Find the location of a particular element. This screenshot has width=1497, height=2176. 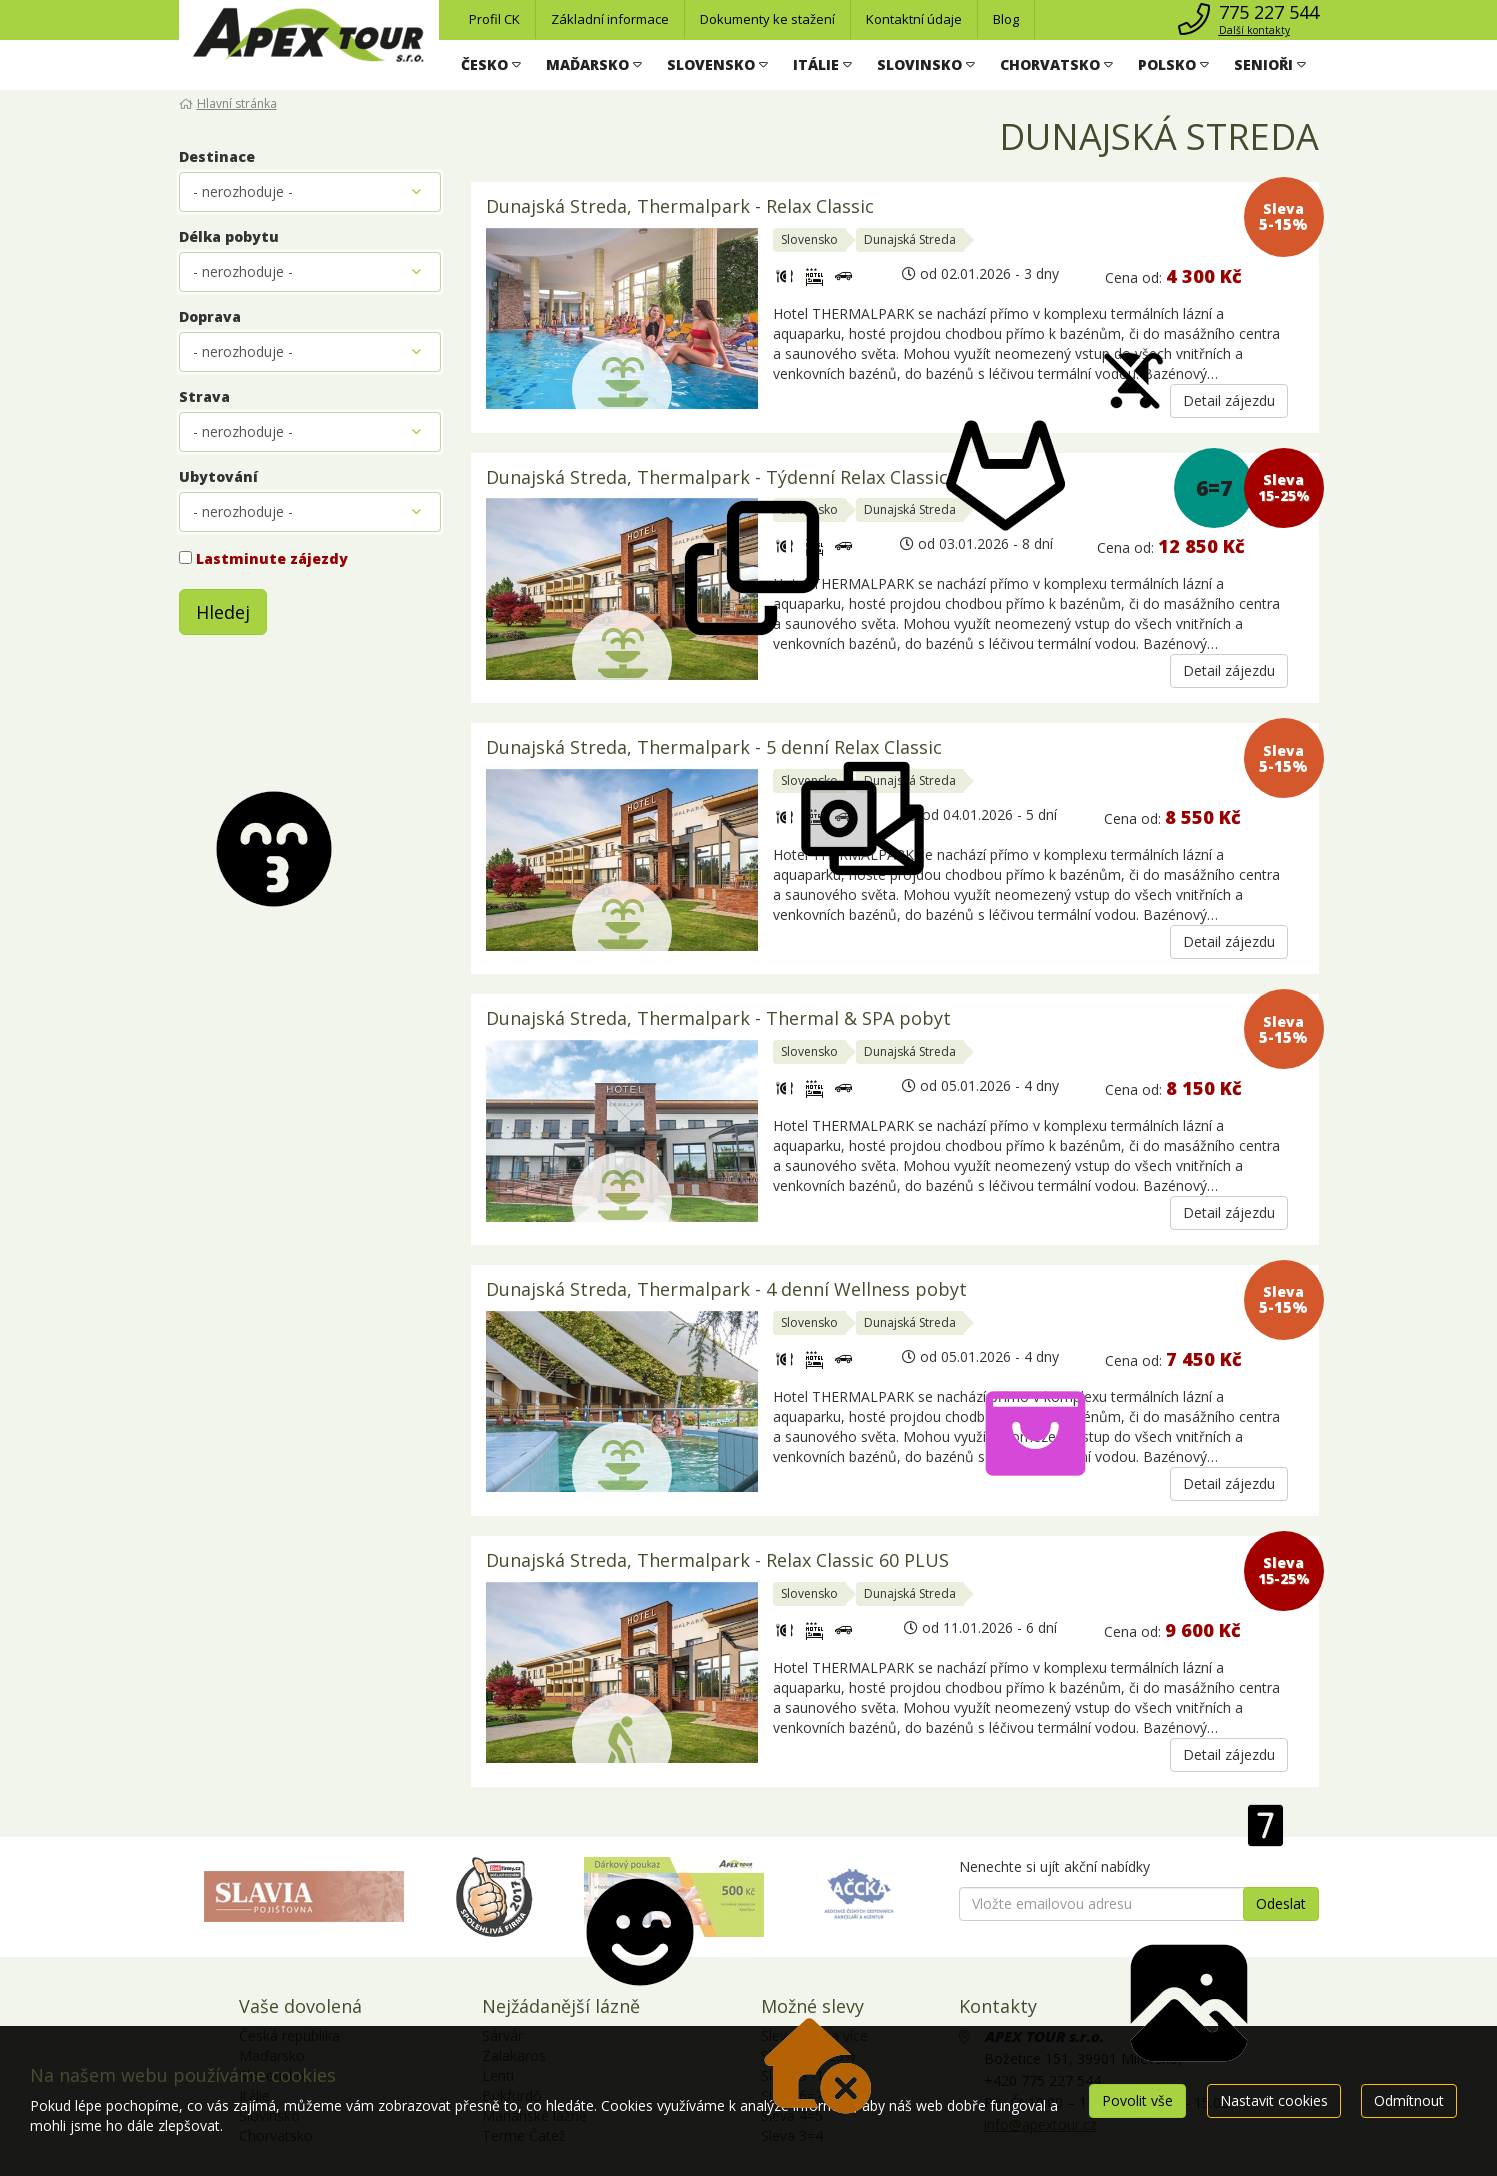

duplicate or copy this item is located at coordinates (752, 568).